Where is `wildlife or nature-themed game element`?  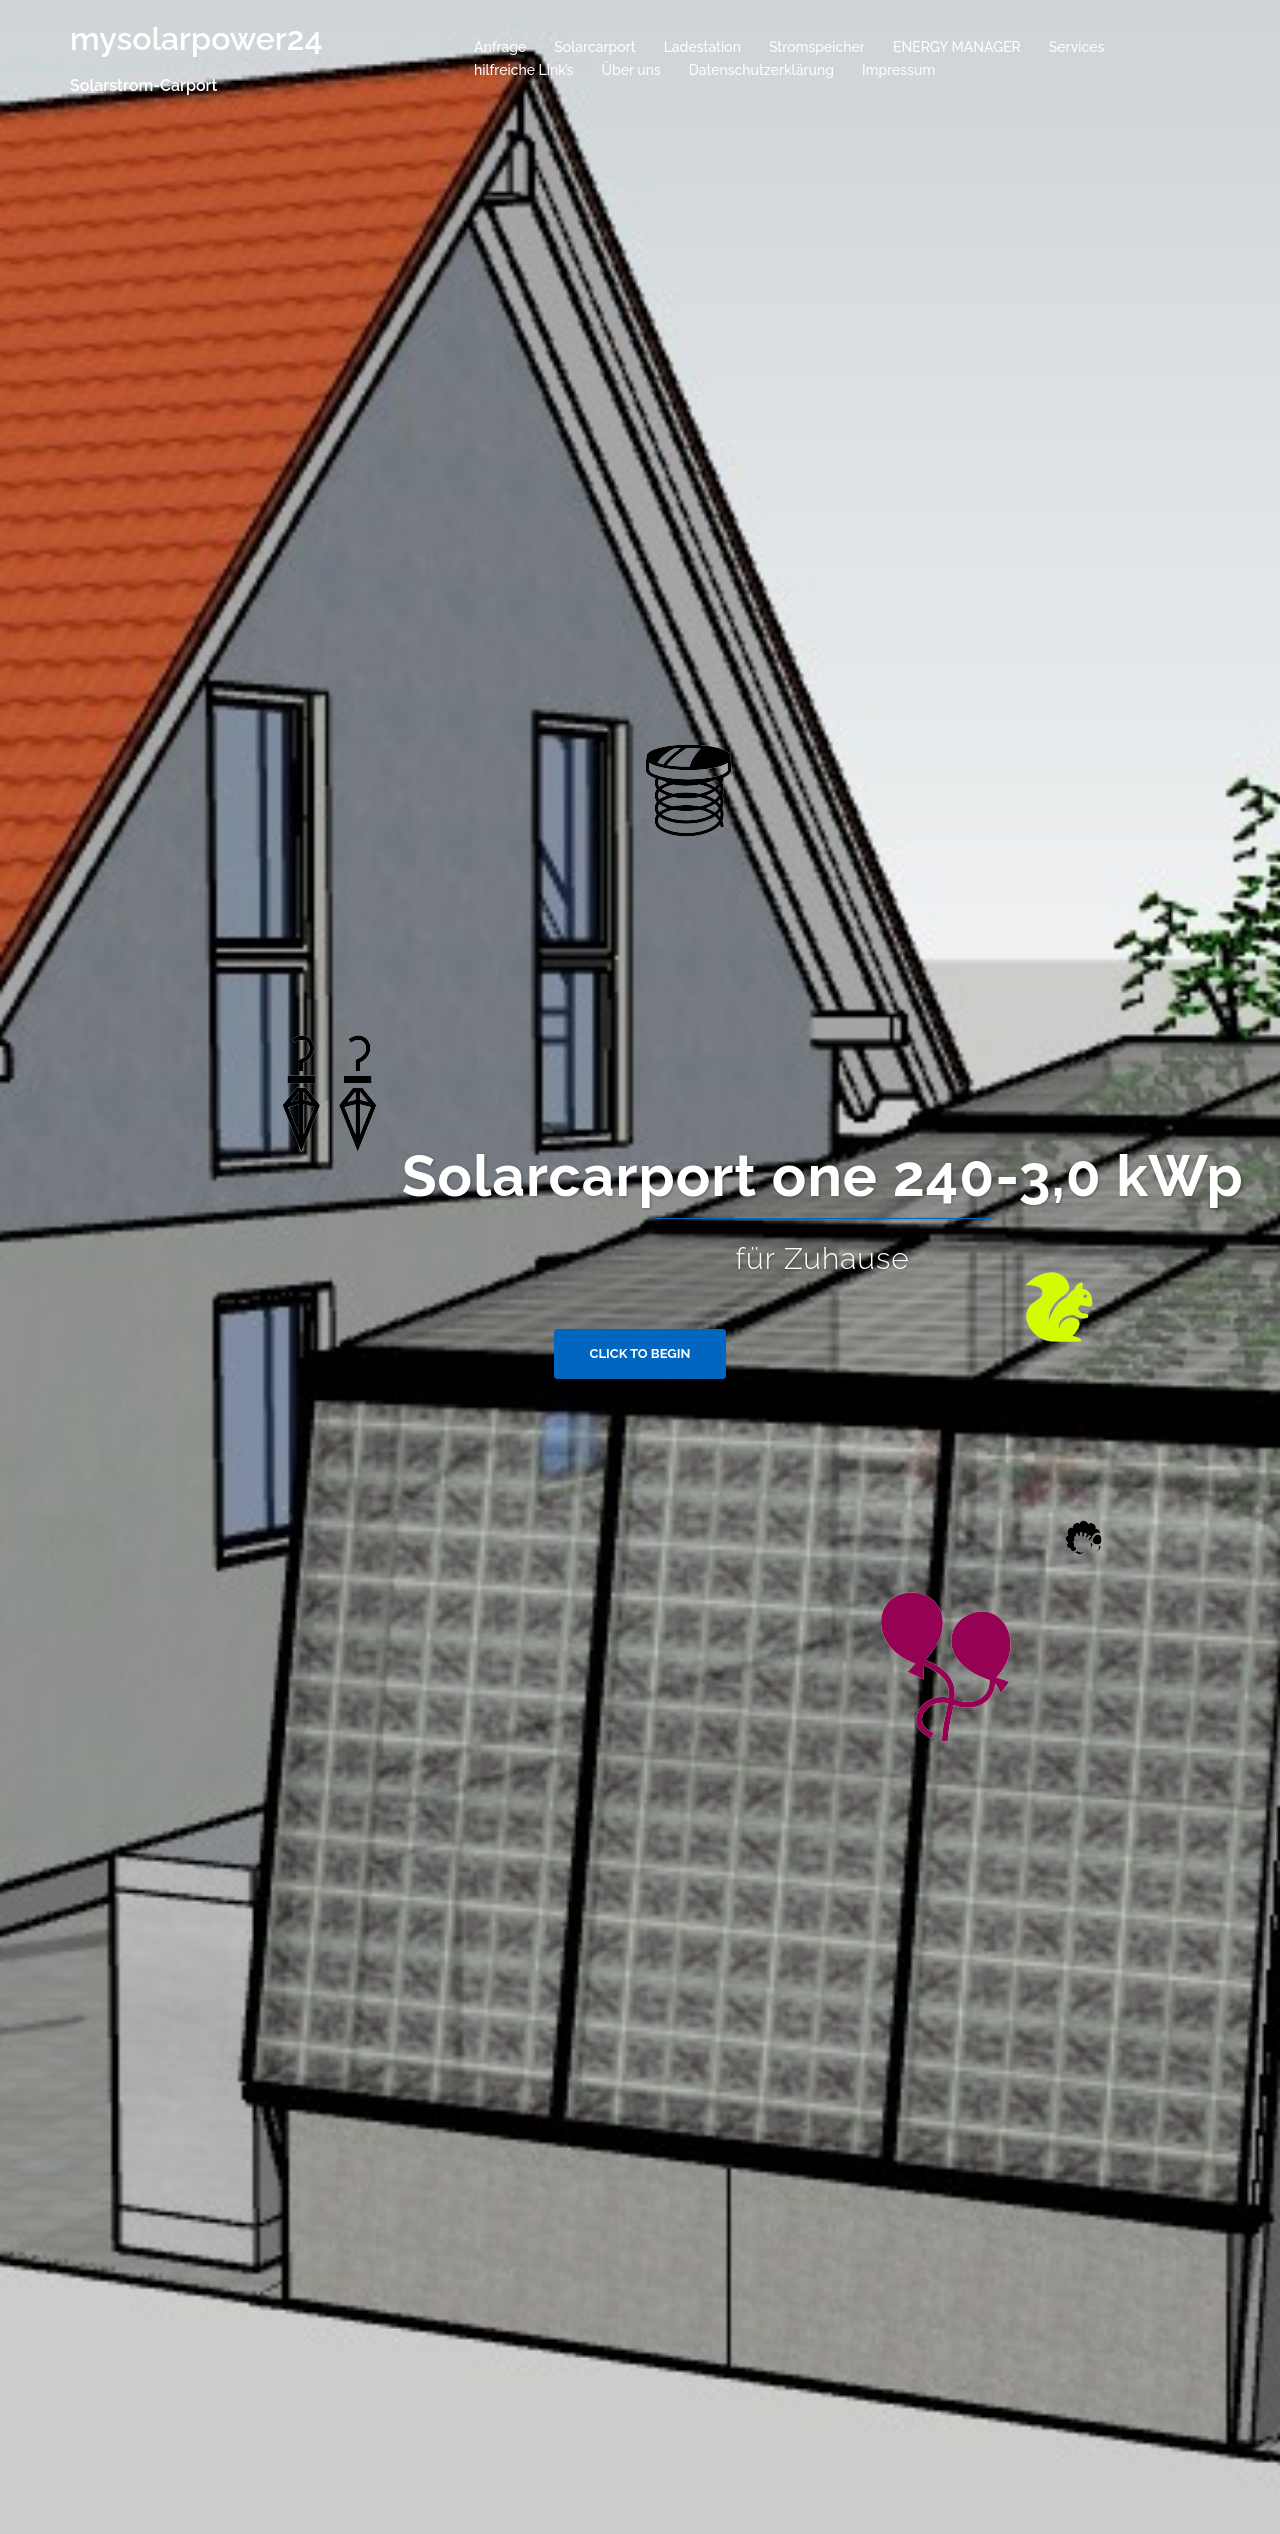
wildlife or nature-themed game element is located at coordinates (1059, 1307).